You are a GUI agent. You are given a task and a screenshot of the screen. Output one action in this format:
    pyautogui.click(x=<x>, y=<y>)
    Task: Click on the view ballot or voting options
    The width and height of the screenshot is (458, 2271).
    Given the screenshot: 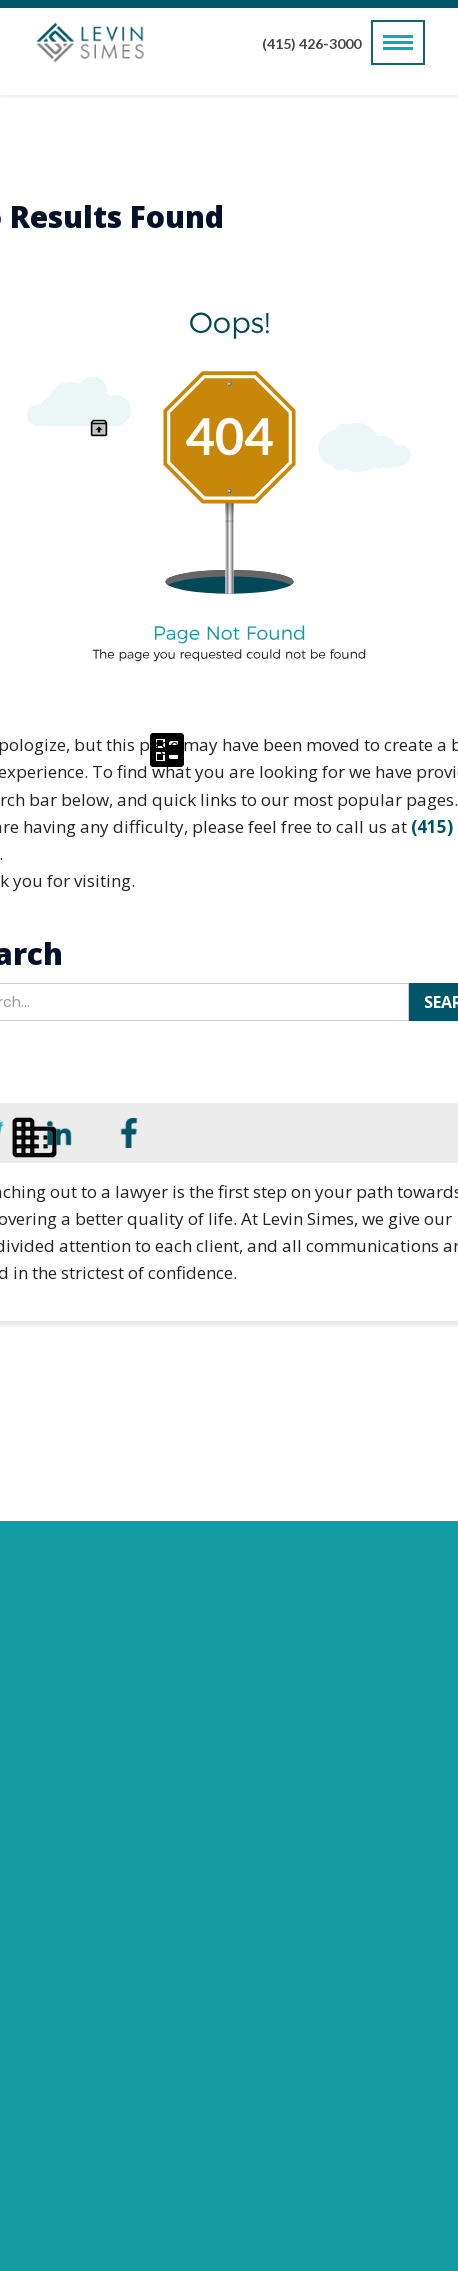 What is the action you would take?
    pyautogui.click(x=167, y=750)
    